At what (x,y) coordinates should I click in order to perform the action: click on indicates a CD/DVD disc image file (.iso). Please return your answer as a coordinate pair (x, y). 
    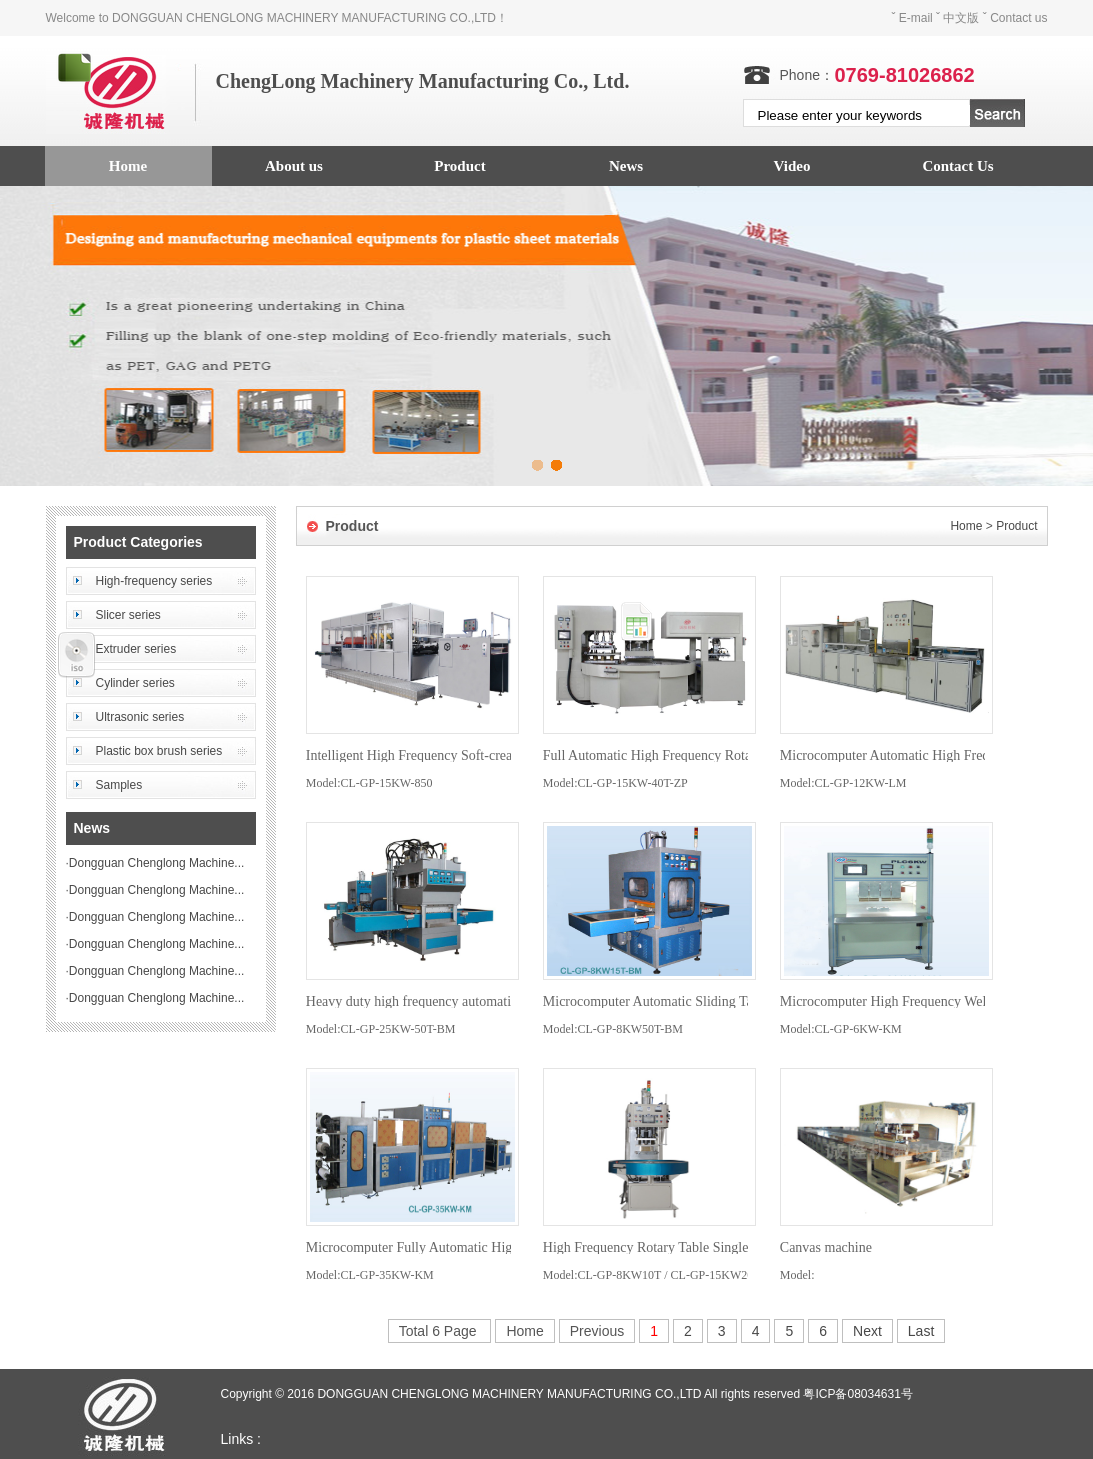
    Looking at the image, I should click on (76, 654).